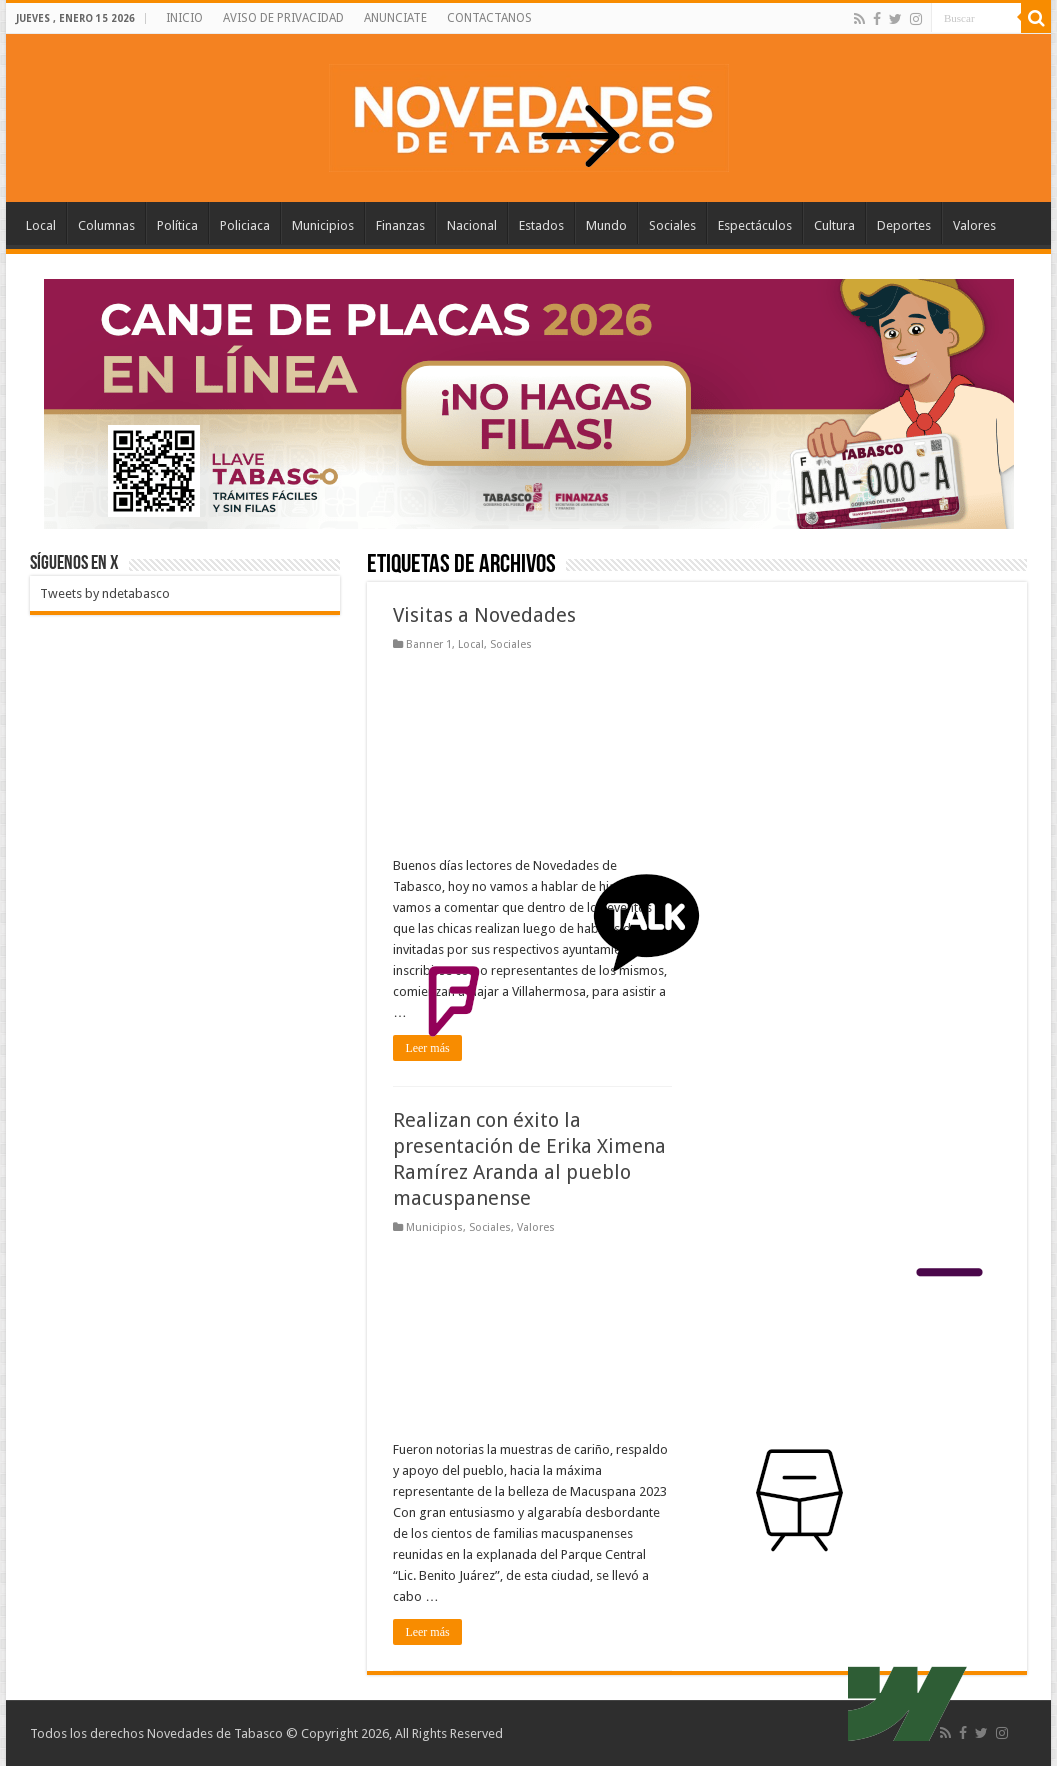 This screenshot has width=1057, height=1766. I want to click on webflow logo, so click(907, 1702).